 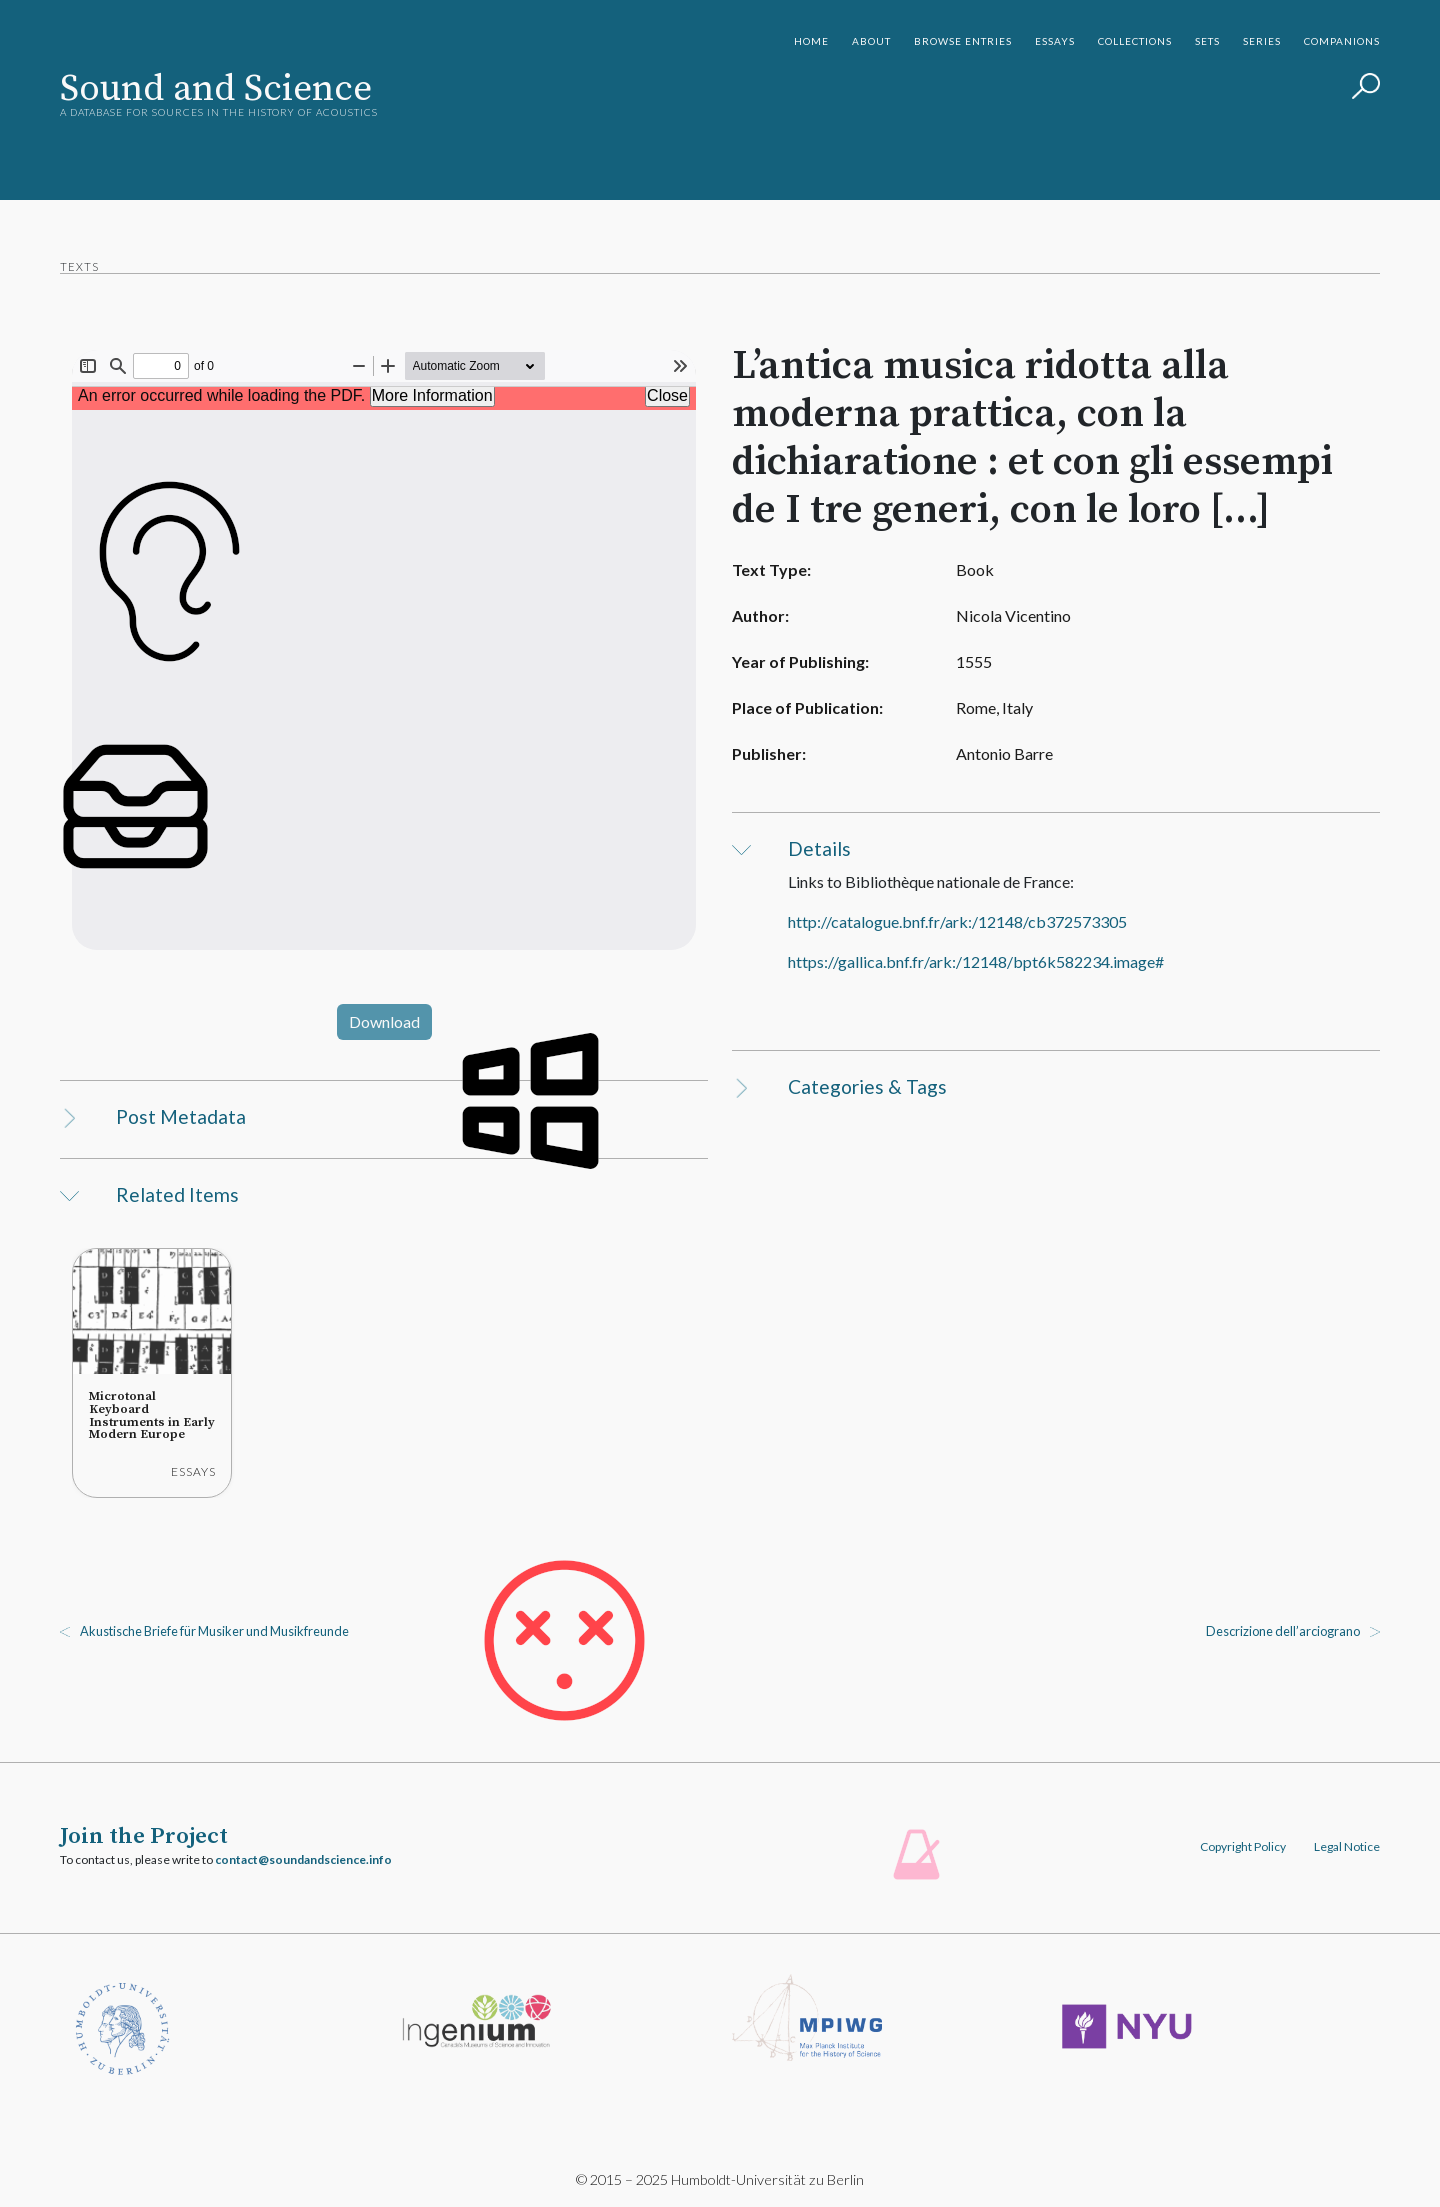 What do you see at coordinates (564, 1640) in the screenshot?
I see `indicates an error or failed action` at bounding box center [564, 1640].